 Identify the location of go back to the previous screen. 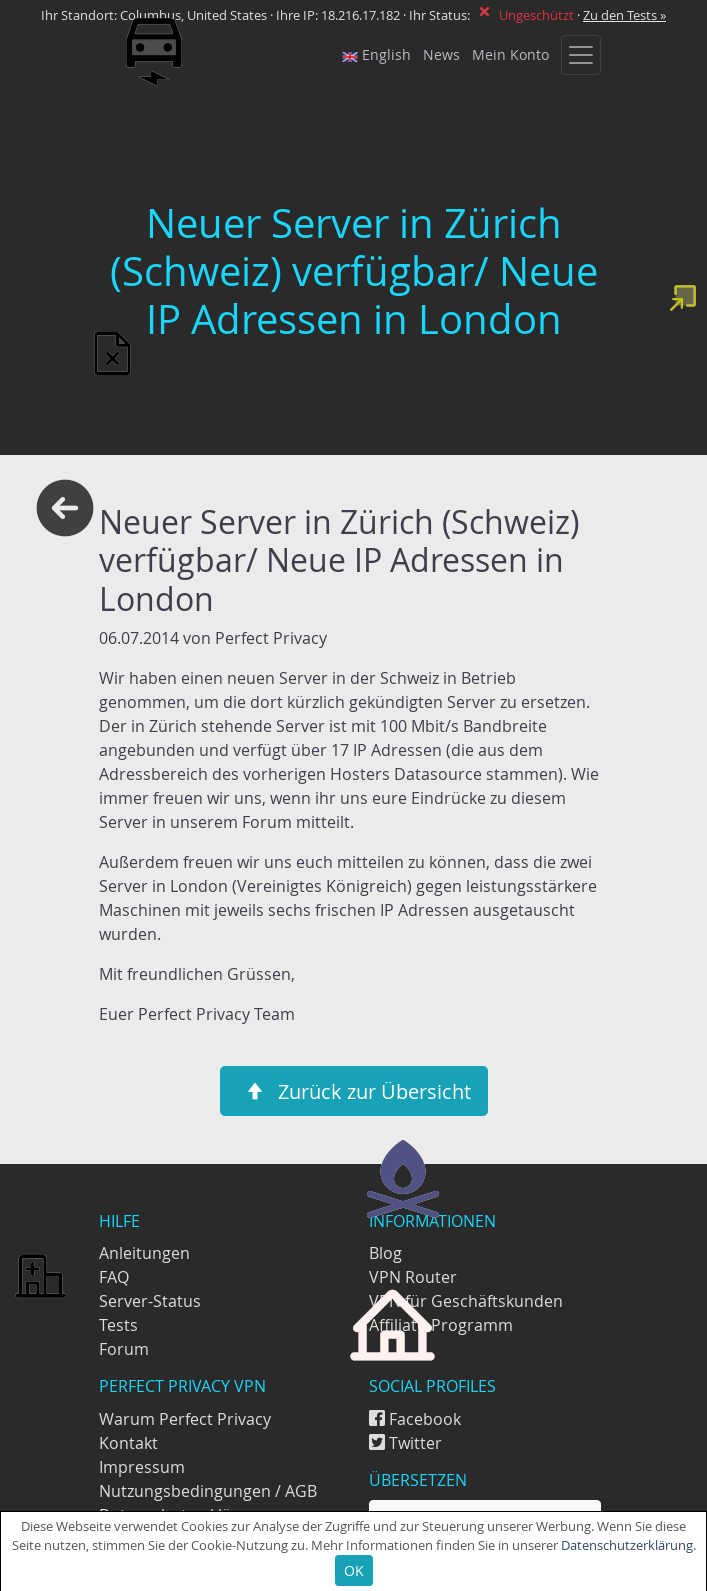
(65, 508).